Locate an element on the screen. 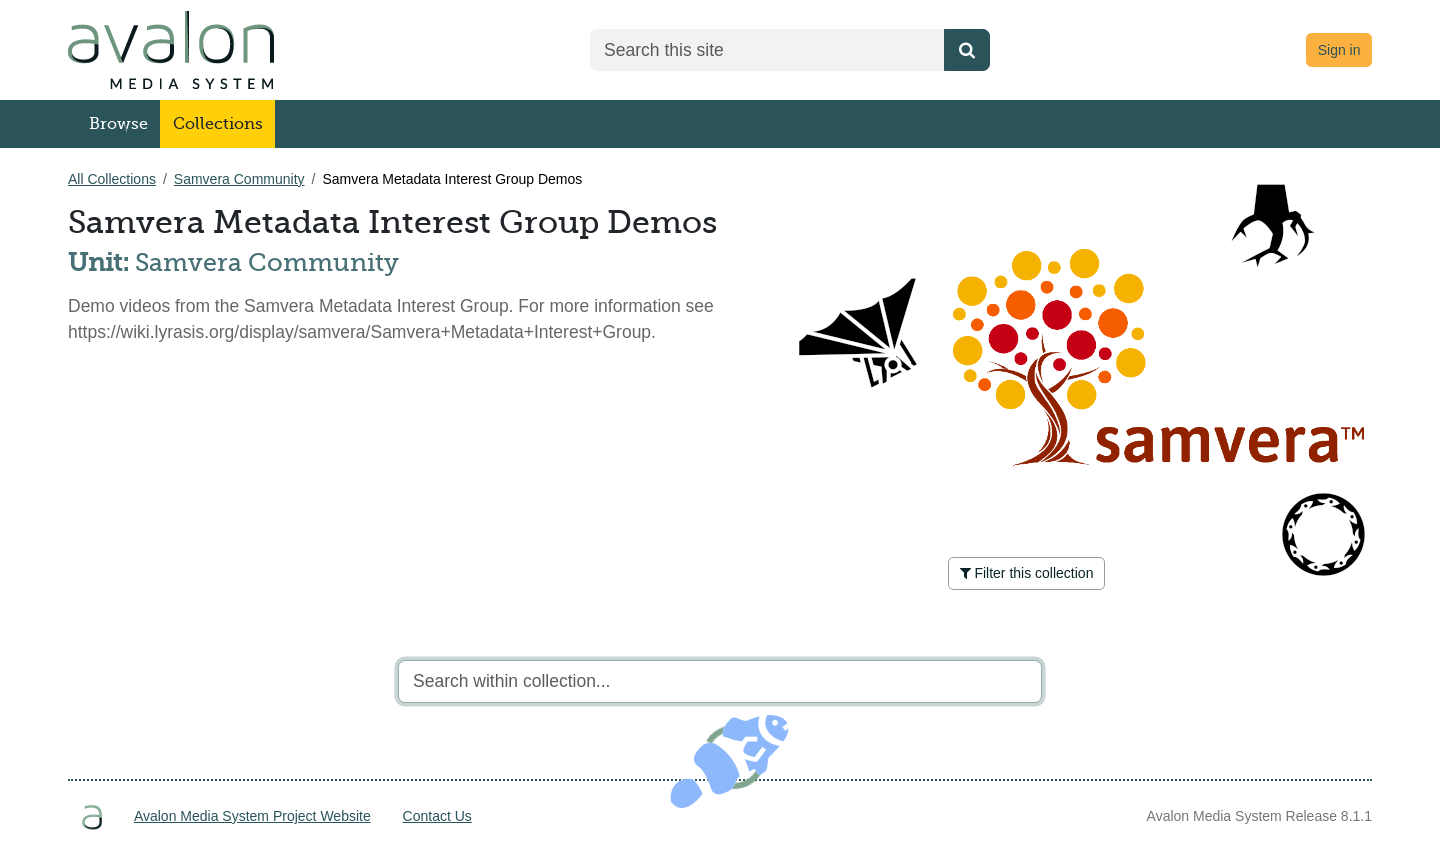  view root system or underground elements is located at coordinates (1273, 226).